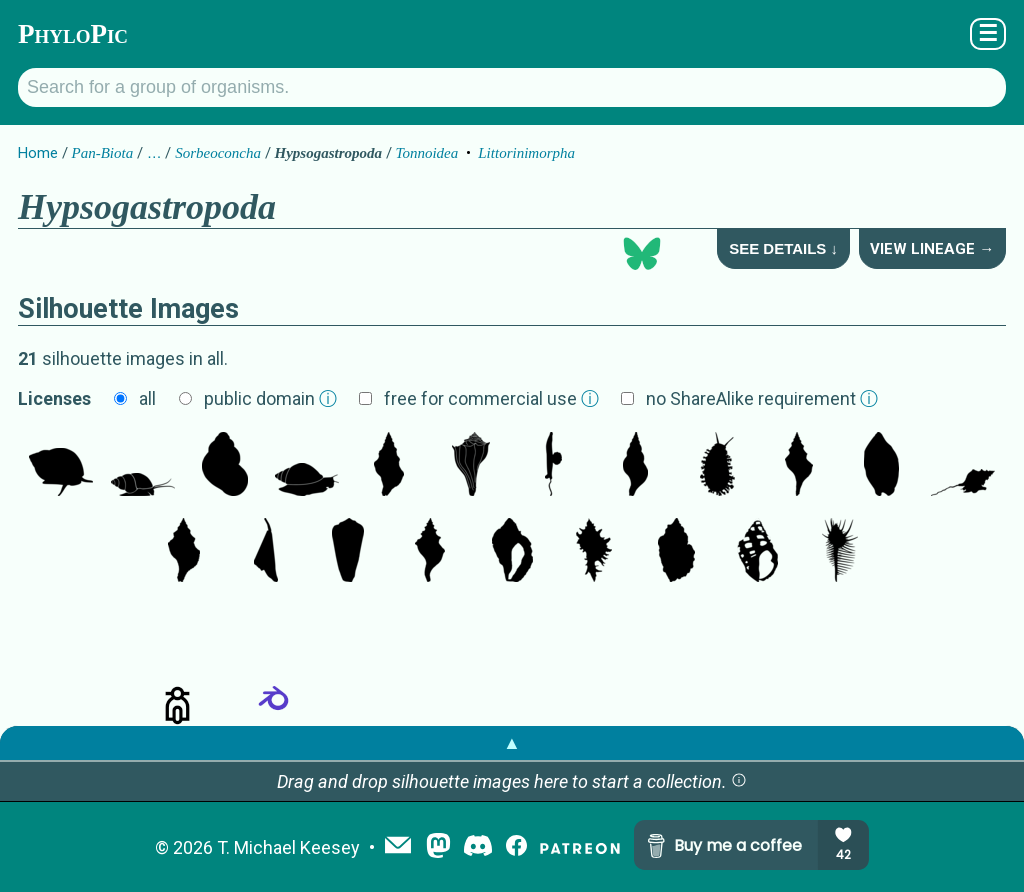  What do you see at coordinates (642, 253) in the screenshot?
I see `open the Bluesky app` at bounding box center [642, 253].